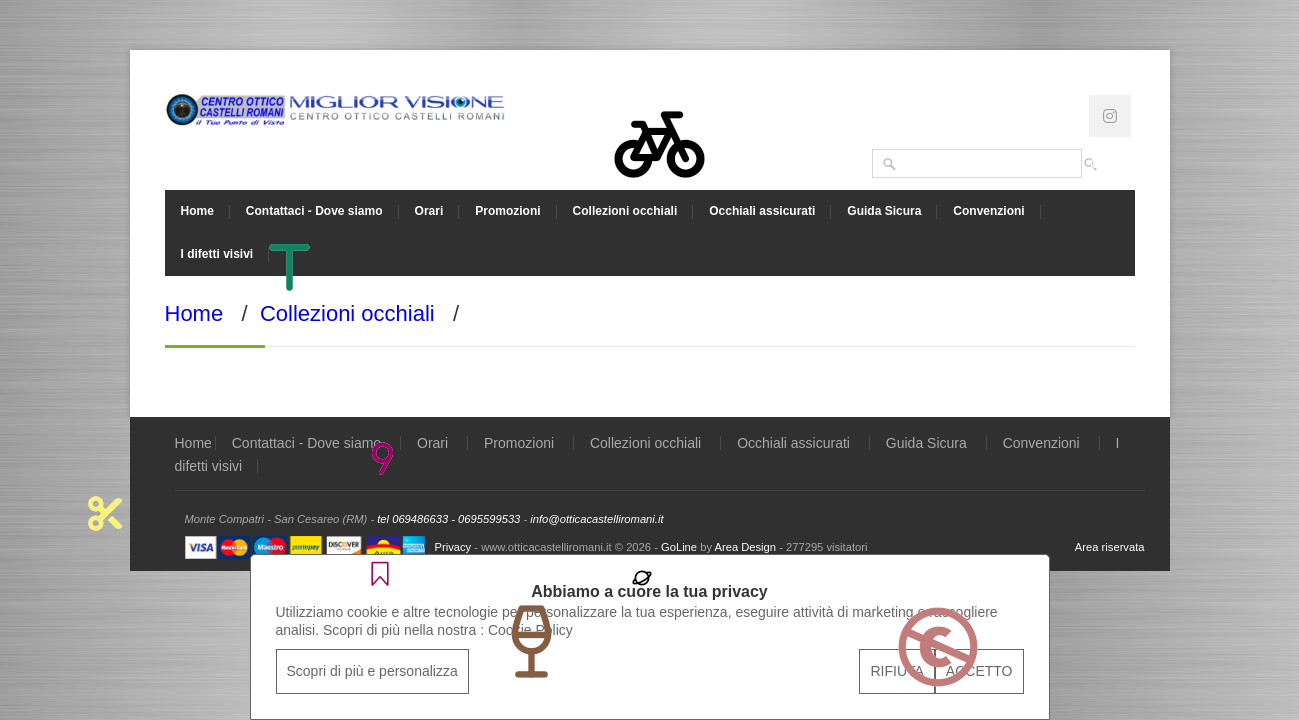 This screenshot has width=1299, height=720. I want to click on access bike rental or cycling options, so click(659, 144).